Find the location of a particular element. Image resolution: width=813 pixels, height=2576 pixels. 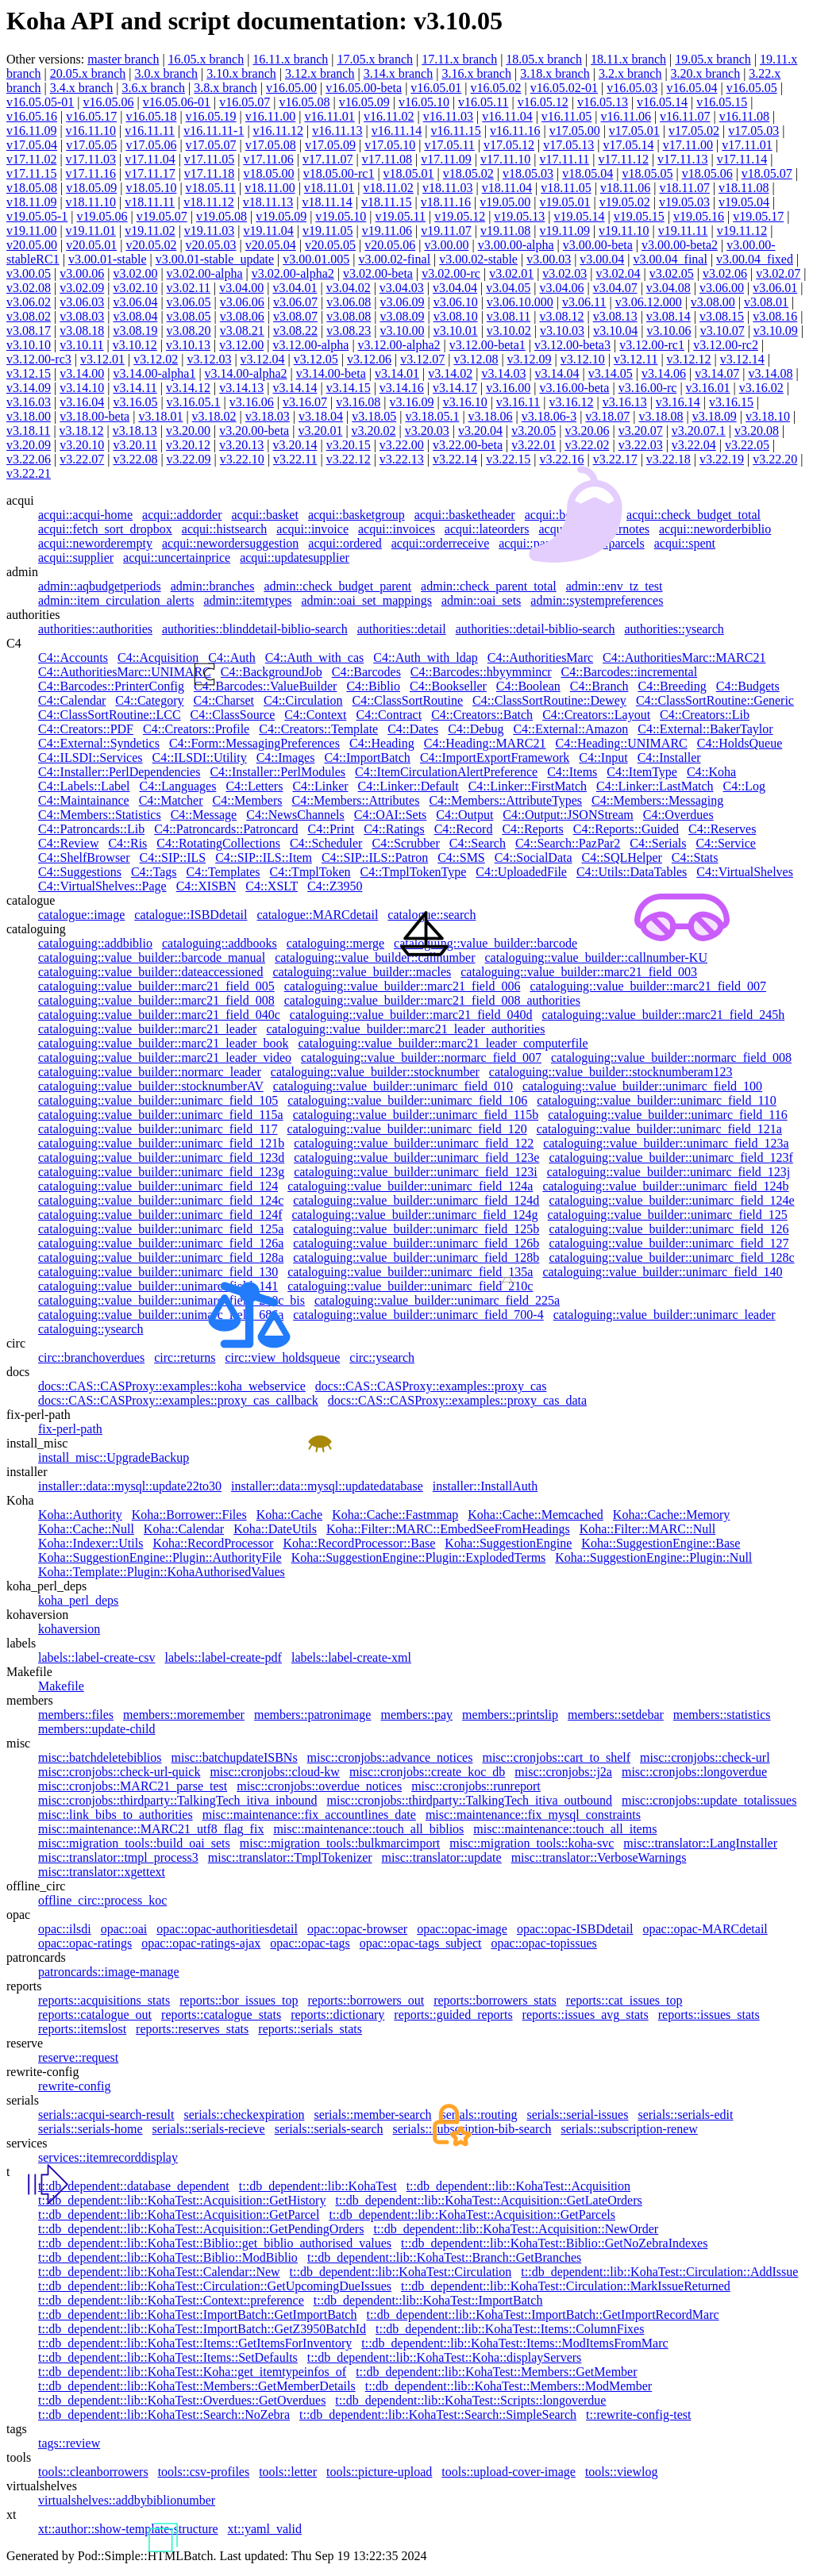

access virtual reality or immersive mode is located at coordinates (682, 917).